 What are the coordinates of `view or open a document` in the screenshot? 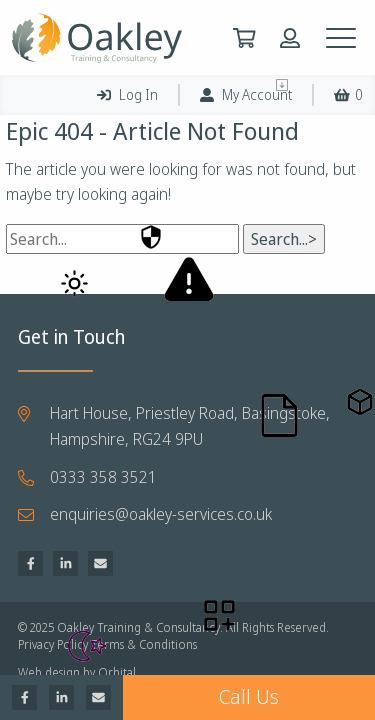 It's located at (279, 415).